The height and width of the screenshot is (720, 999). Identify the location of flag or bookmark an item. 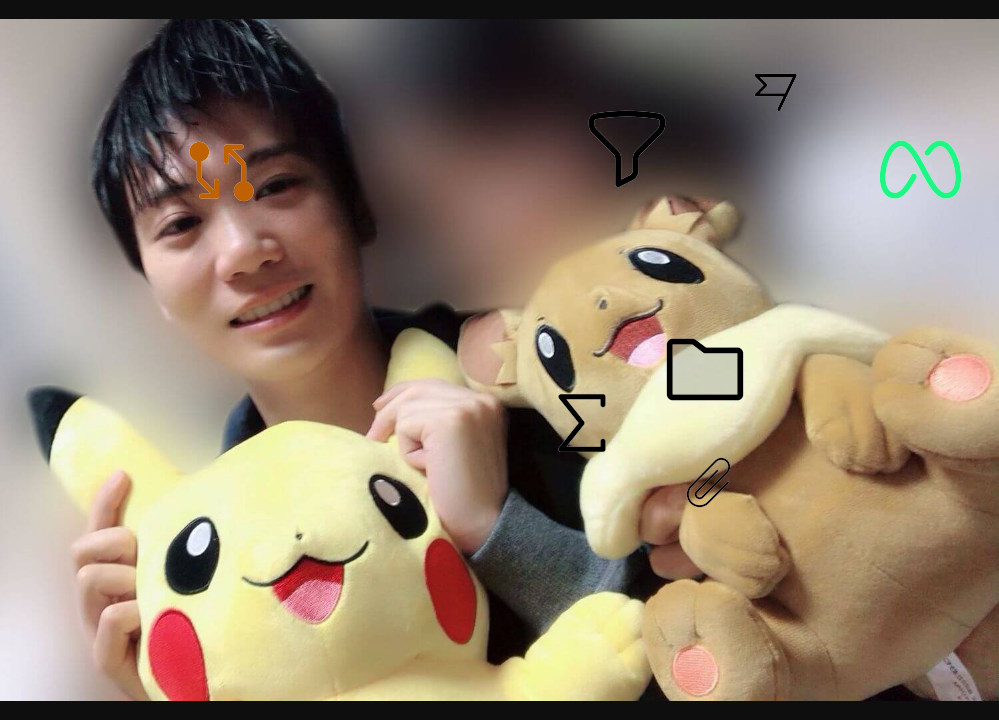
(774, 90).